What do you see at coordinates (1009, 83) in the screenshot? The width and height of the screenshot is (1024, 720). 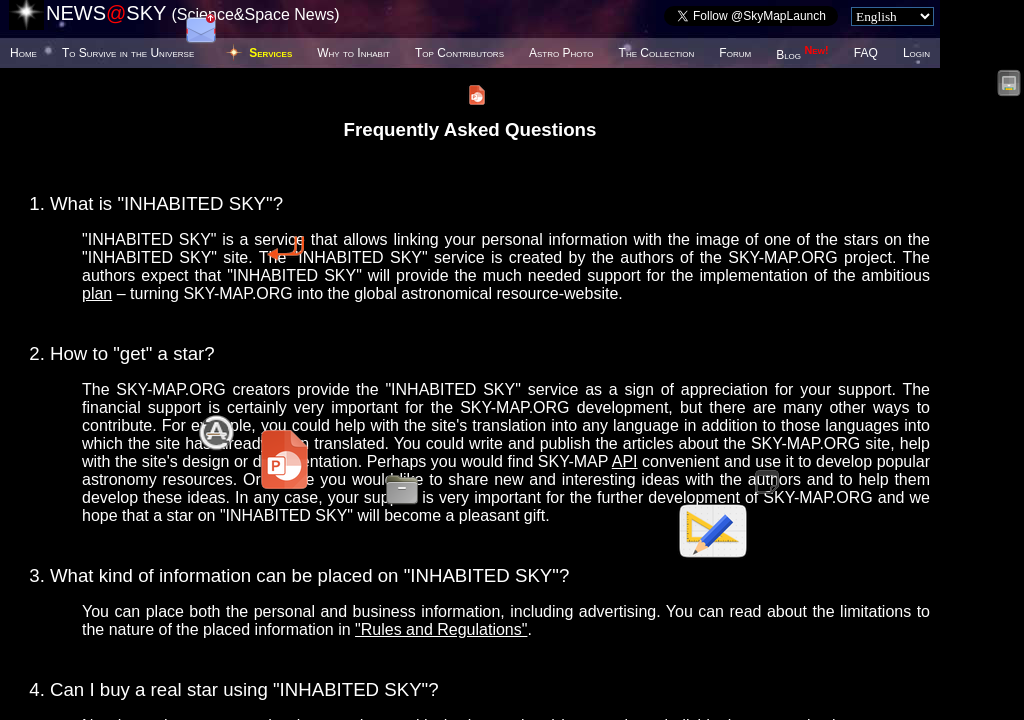 I see `indicates a ROM file type` at bounding box center [1009, 83].